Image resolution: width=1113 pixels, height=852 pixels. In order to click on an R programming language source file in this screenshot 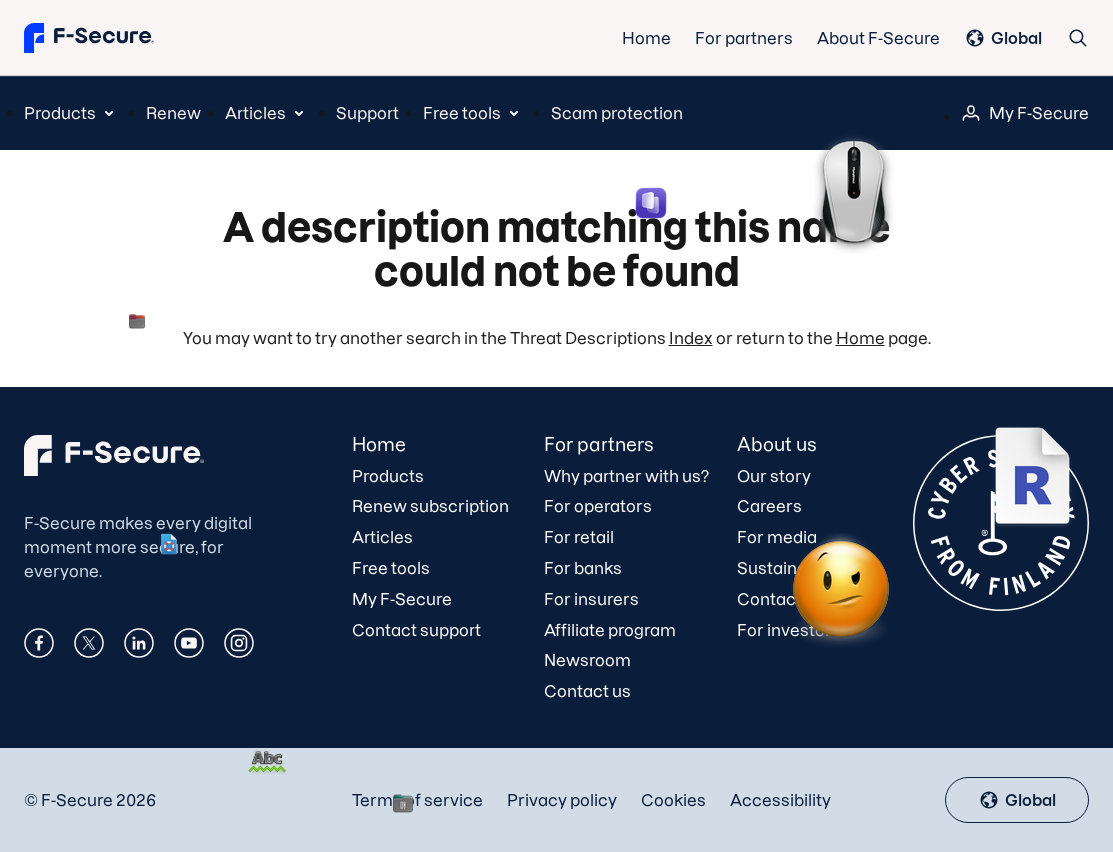, I will do `click(1032, 477)`.